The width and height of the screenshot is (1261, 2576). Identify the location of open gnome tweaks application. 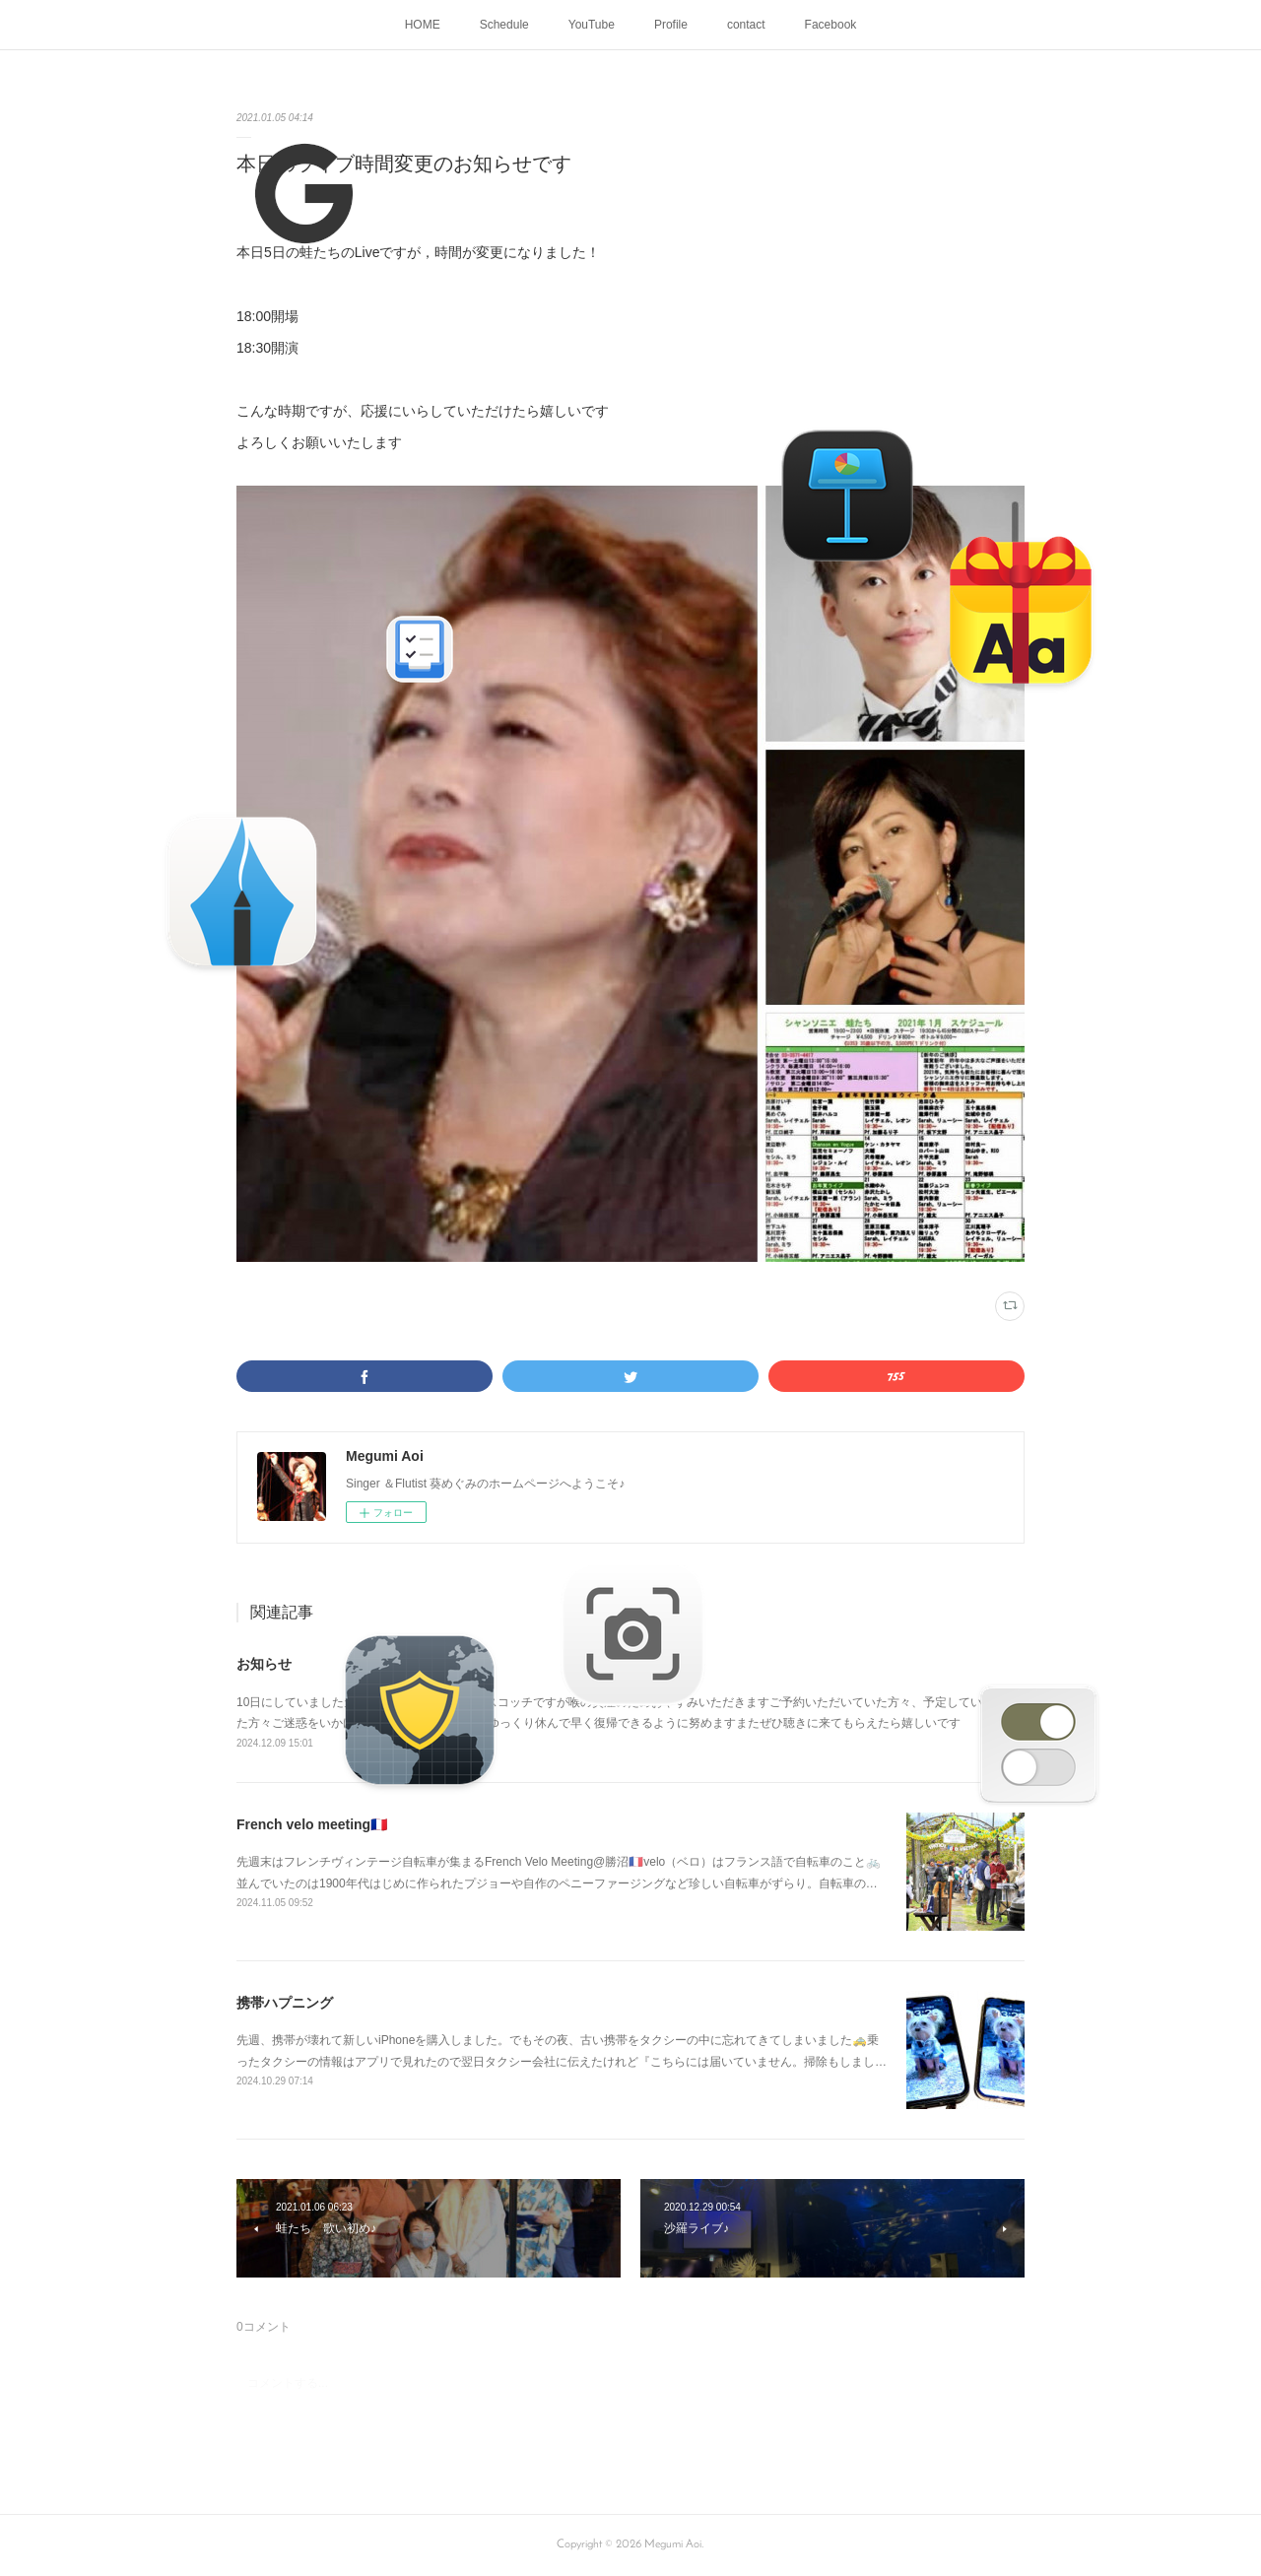
(1038, 1745).